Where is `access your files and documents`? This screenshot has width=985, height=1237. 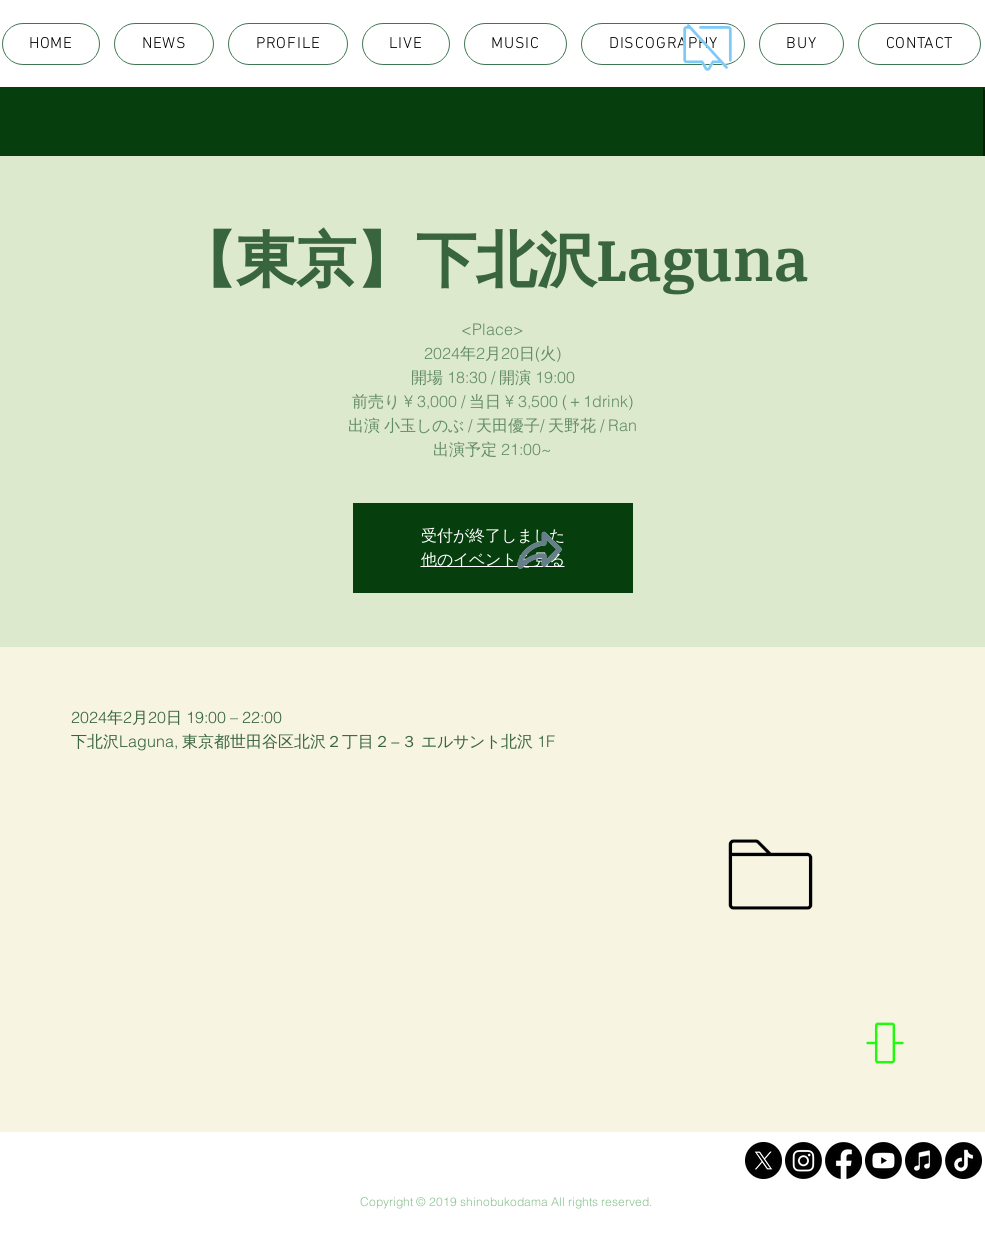 access your files and documents is located at coordinates (770, 874).